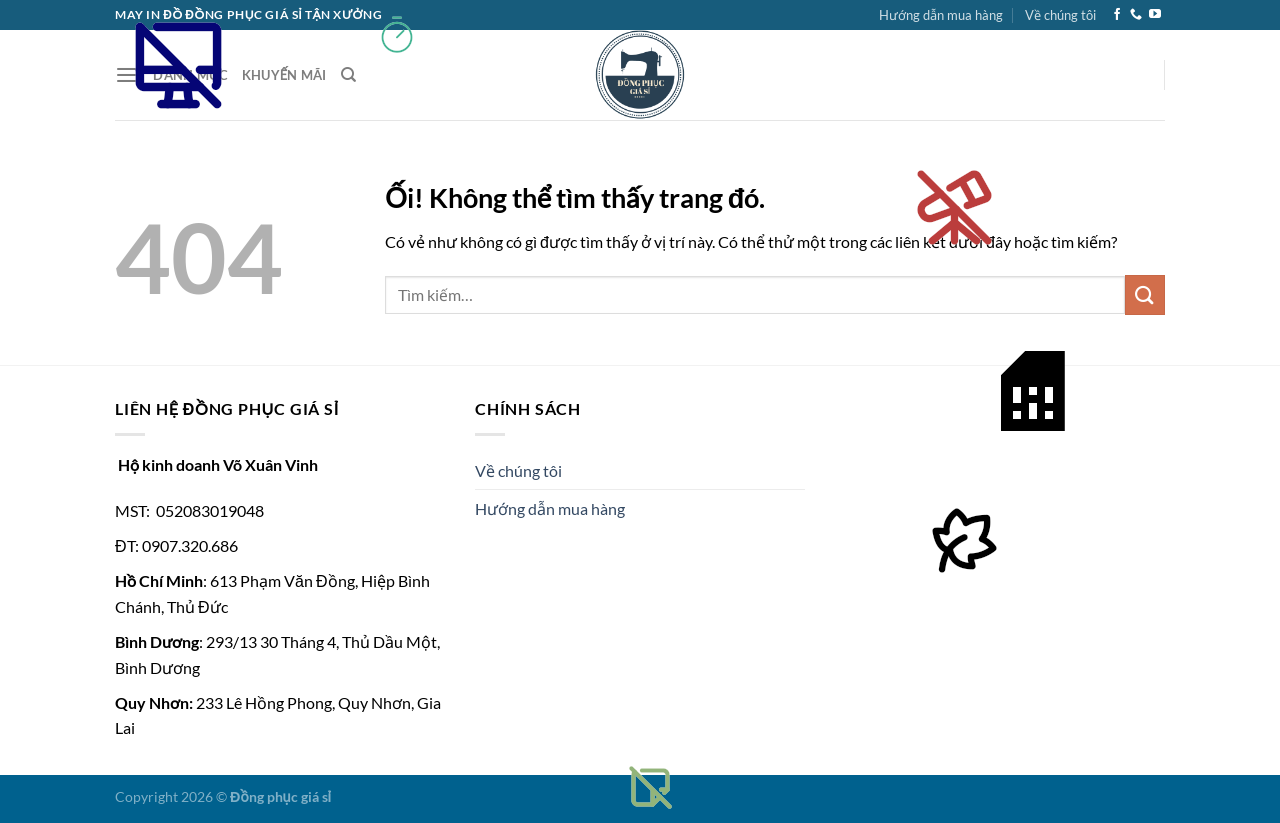 Image resolution: width=1280 pixels, height=823 pixels. Describe the element at coordinates (650, 787) in the screenshot. I see `notes feature is disabled or unavailable` at that location.